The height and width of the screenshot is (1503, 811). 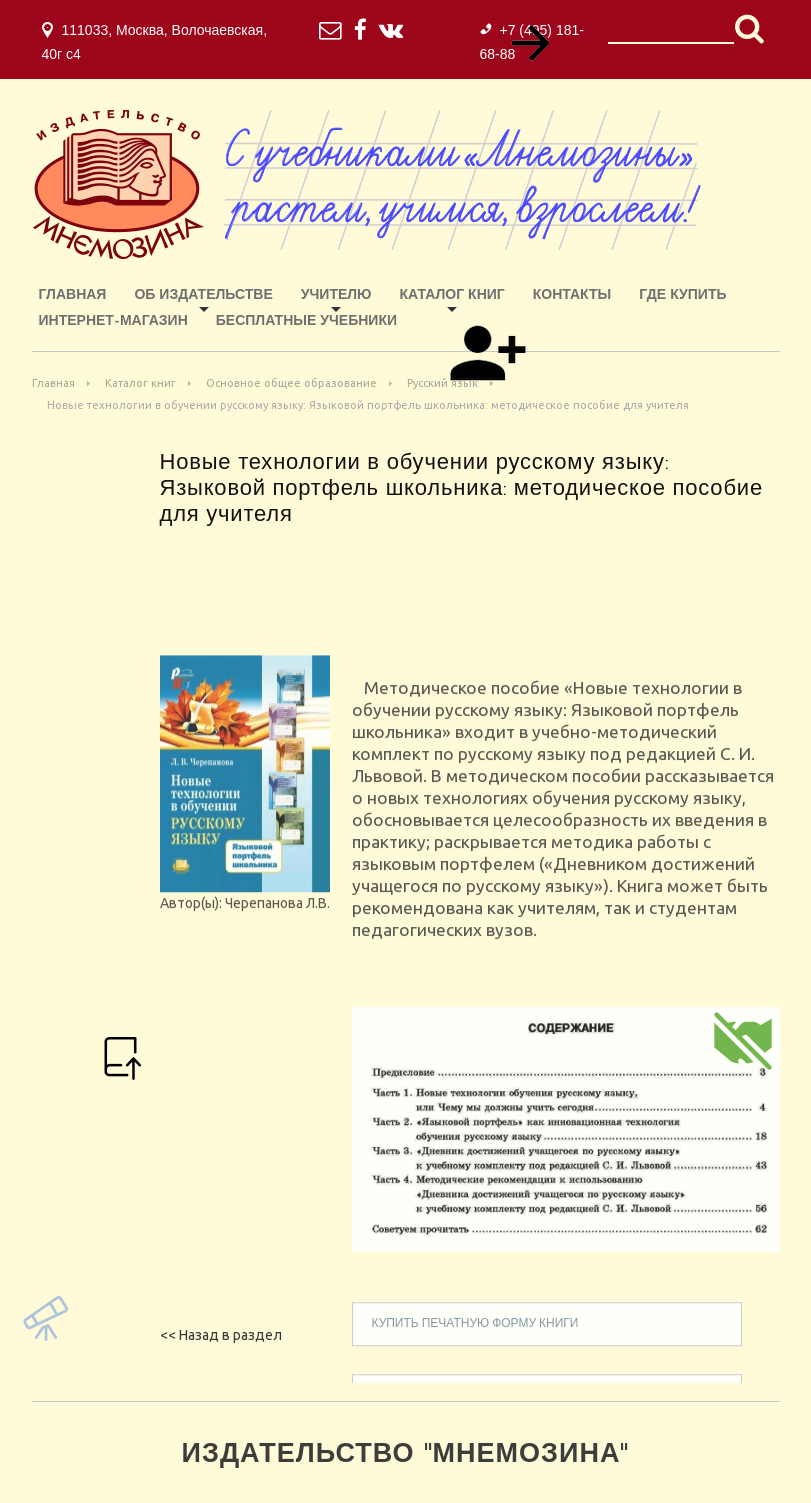 I want to click on add a new contact or friend, so click(x=488, y=353).